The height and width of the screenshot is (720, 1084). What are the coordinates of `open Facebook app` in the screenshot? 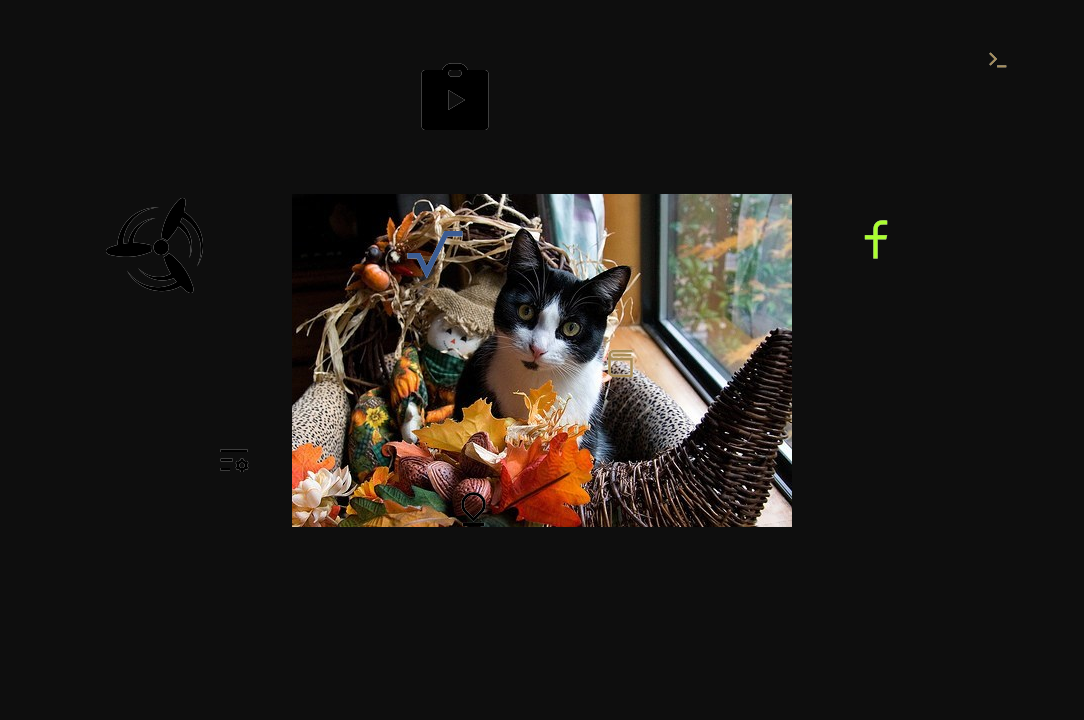 It's located at (875, 241).